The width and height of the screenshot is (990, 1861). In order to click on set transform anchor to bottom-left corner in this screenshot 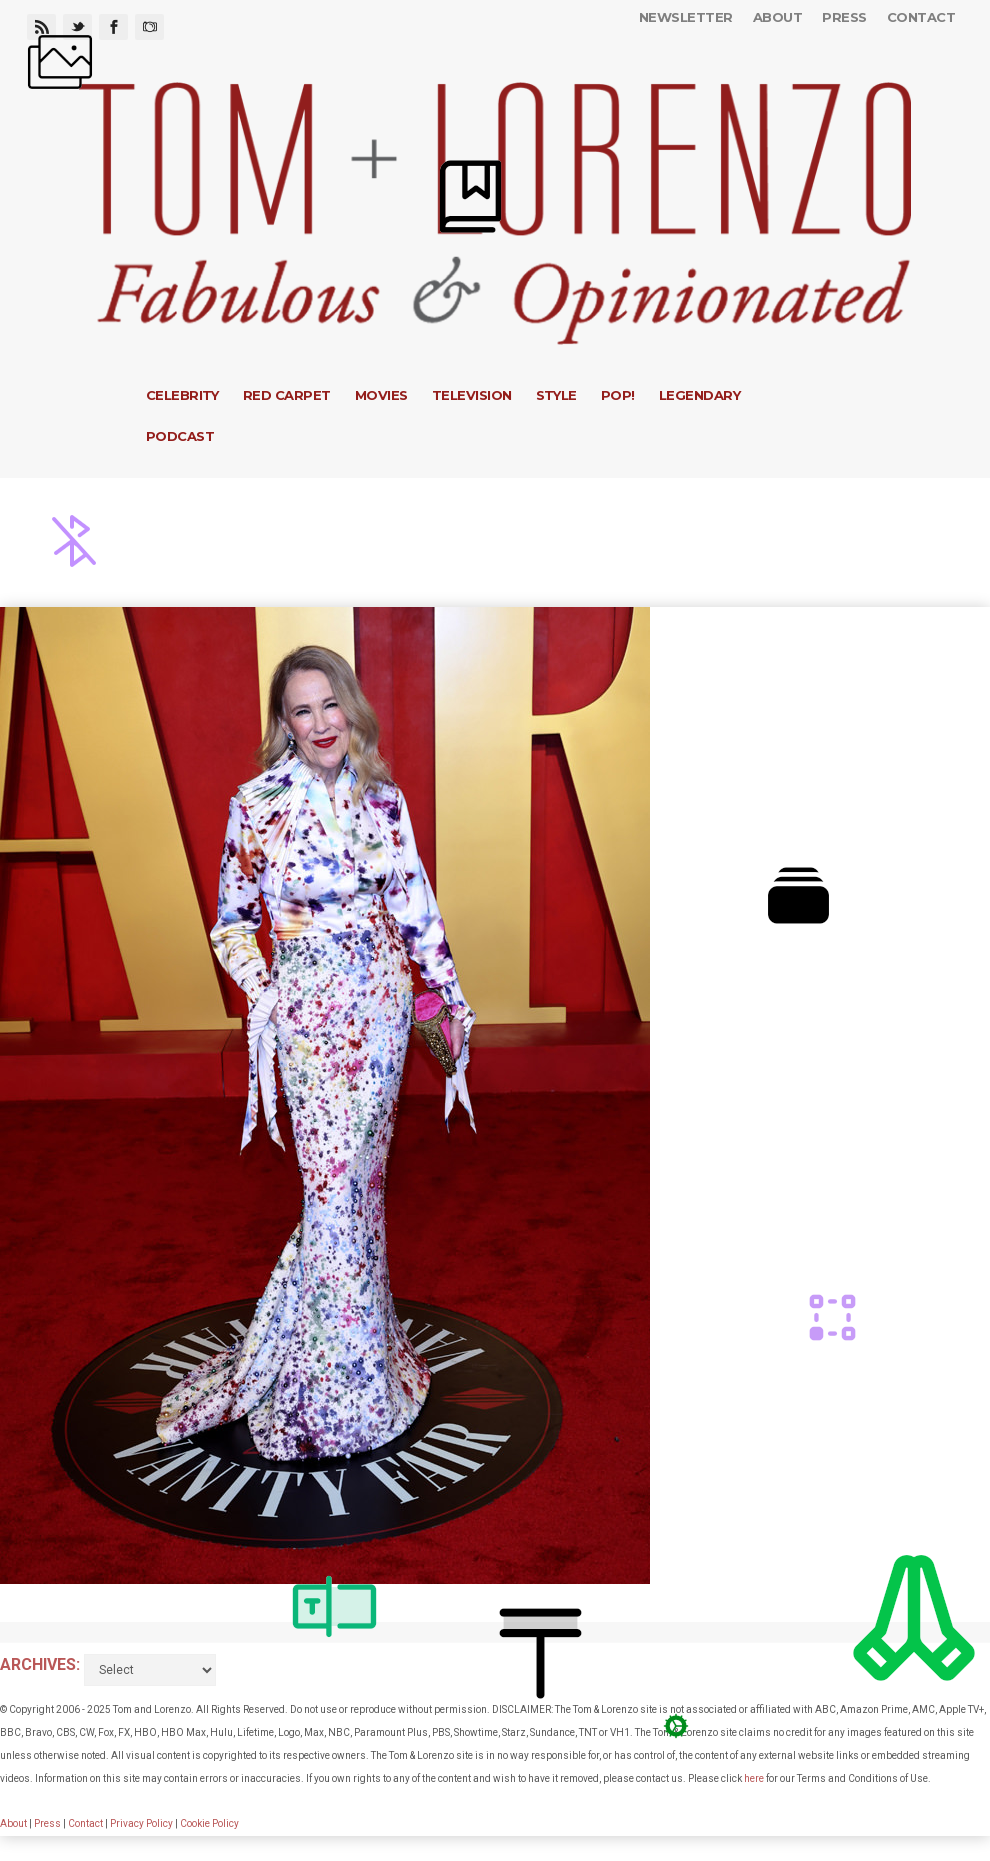, I will do `click(832, 1317)`.